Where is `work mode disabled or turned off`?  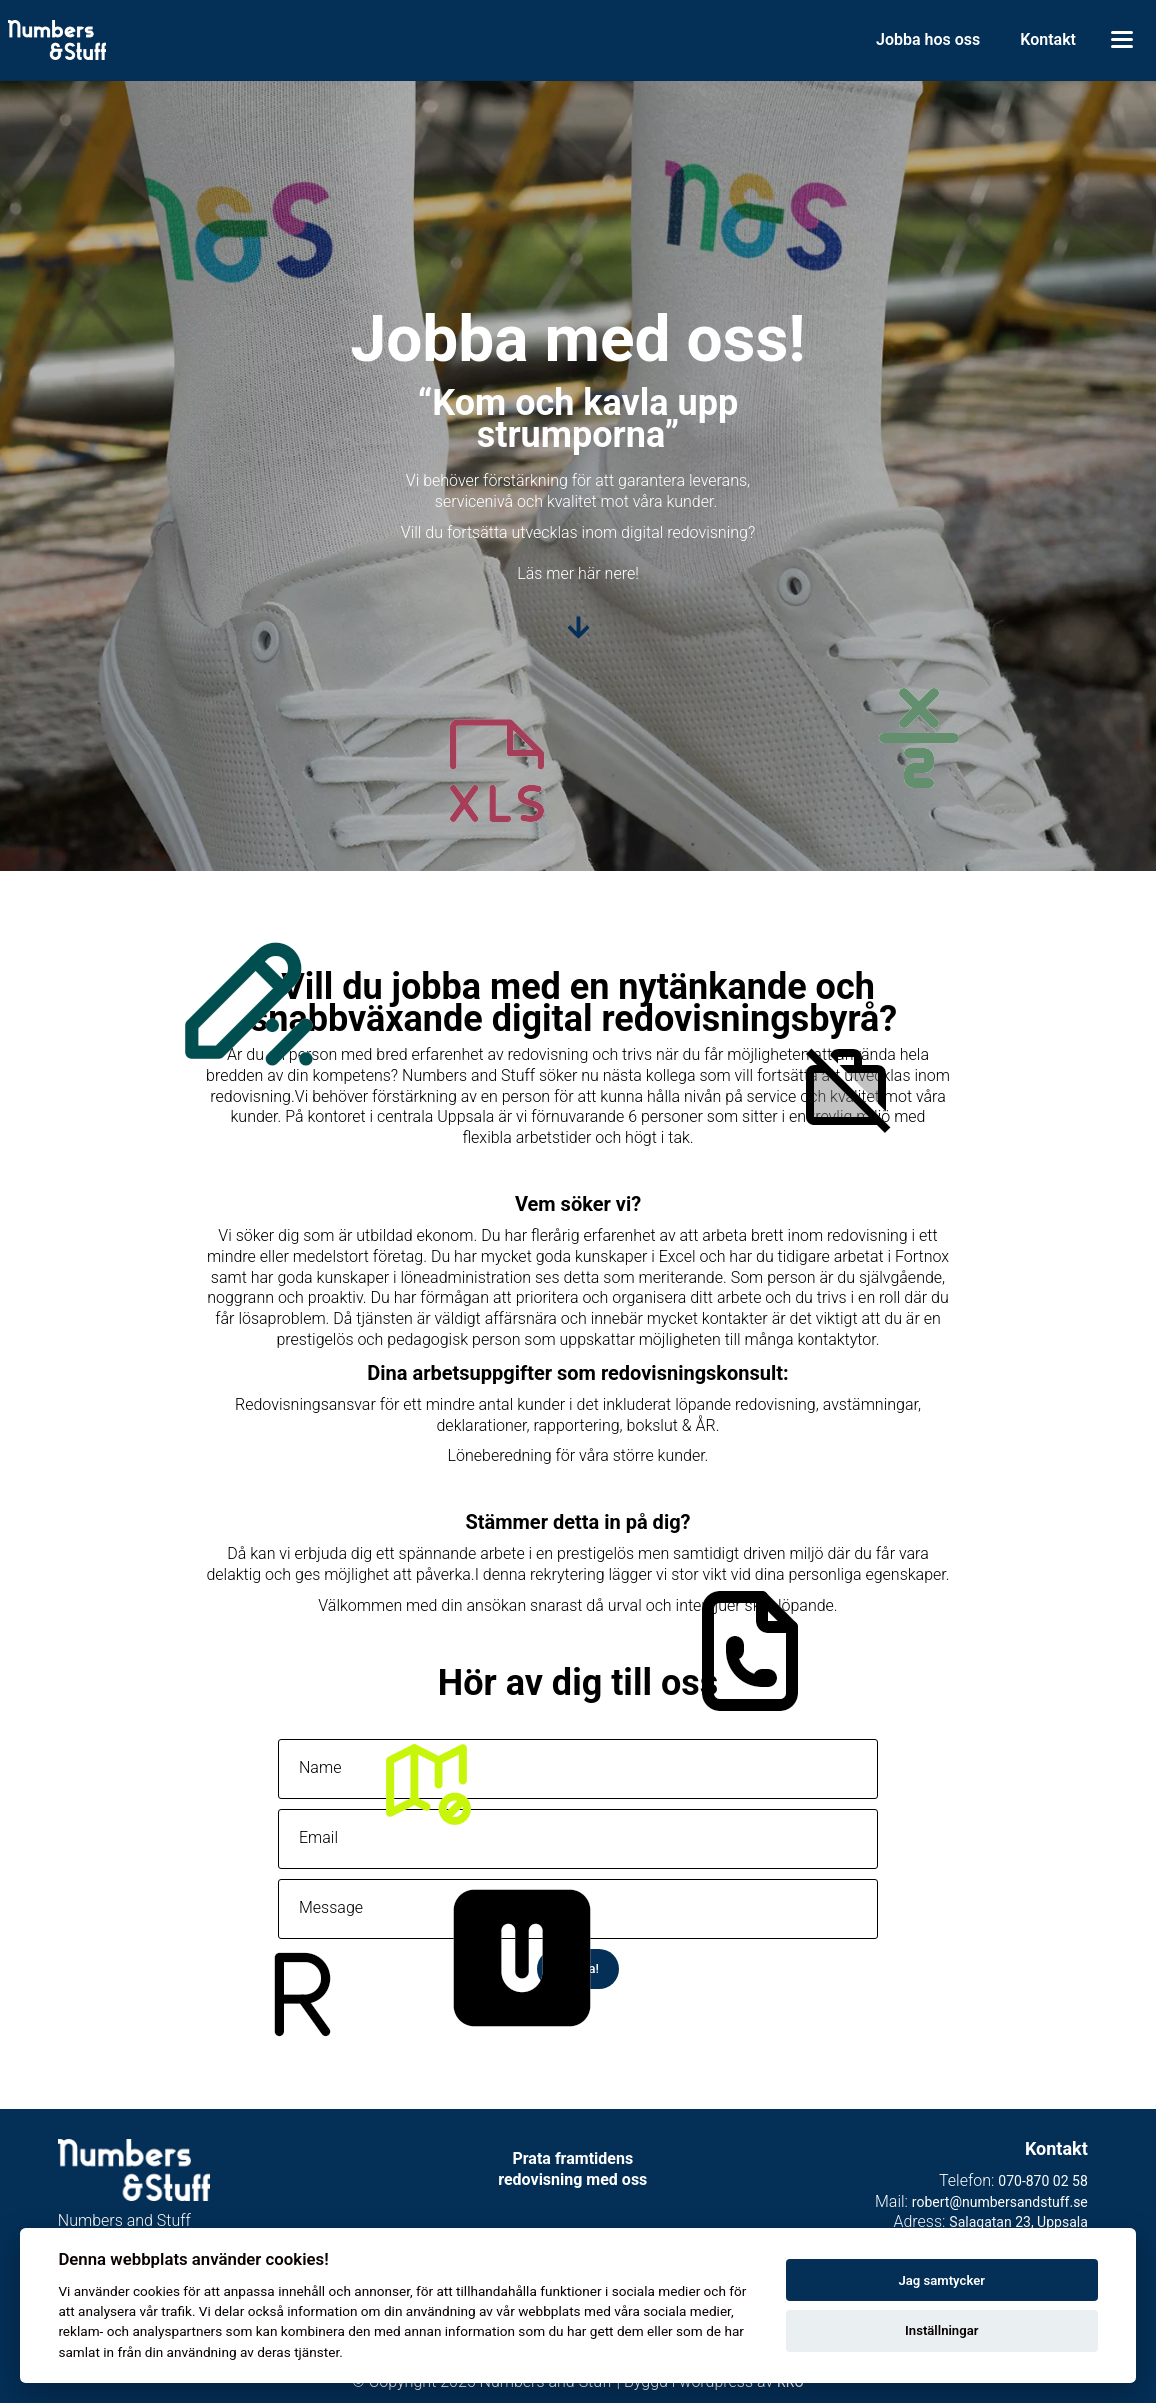
work mode disabled or turned off is located at coordinates (846, 1089).